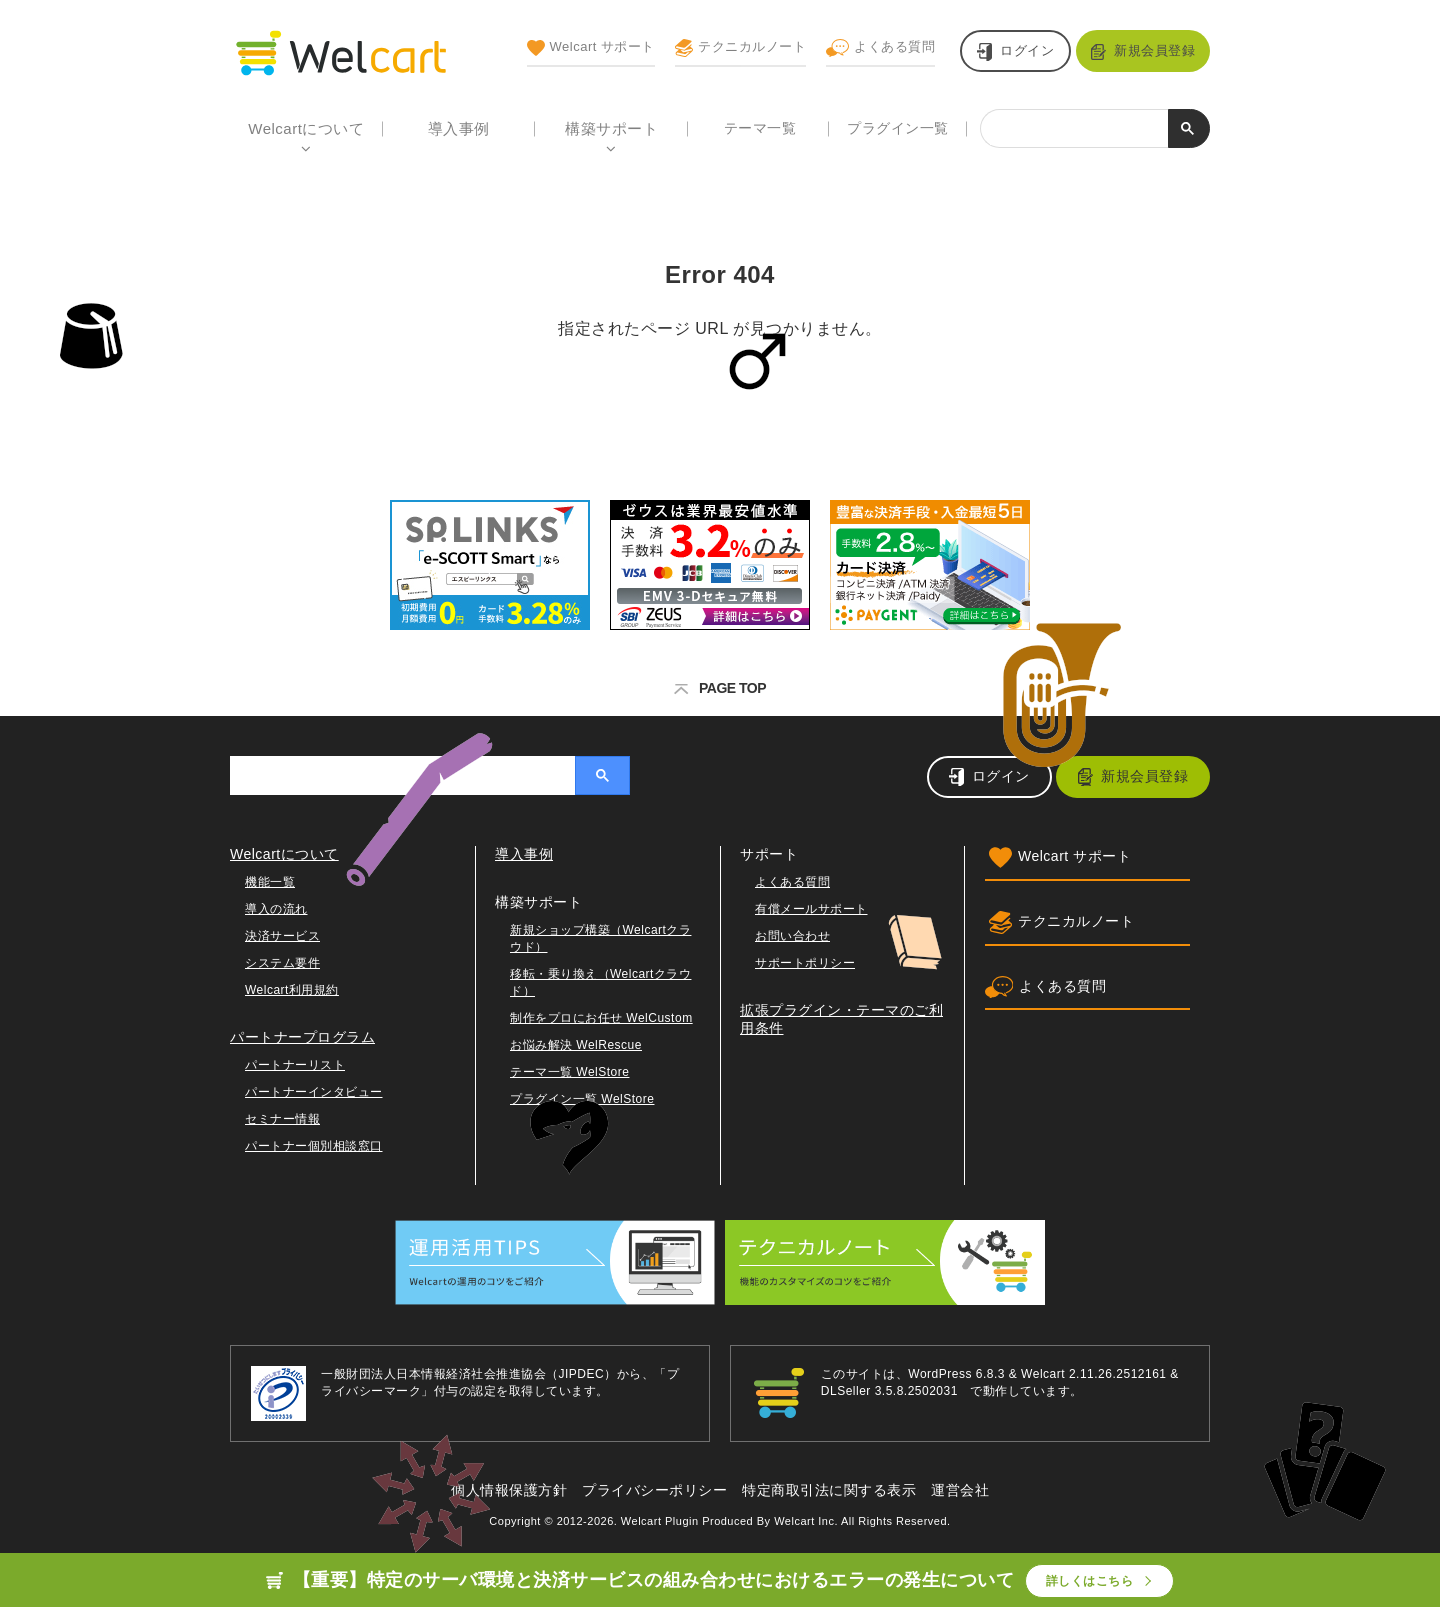 This screenshot has width=1440, height=1607. I want to click on draw a random card from the deck, so click(1325, 1461).